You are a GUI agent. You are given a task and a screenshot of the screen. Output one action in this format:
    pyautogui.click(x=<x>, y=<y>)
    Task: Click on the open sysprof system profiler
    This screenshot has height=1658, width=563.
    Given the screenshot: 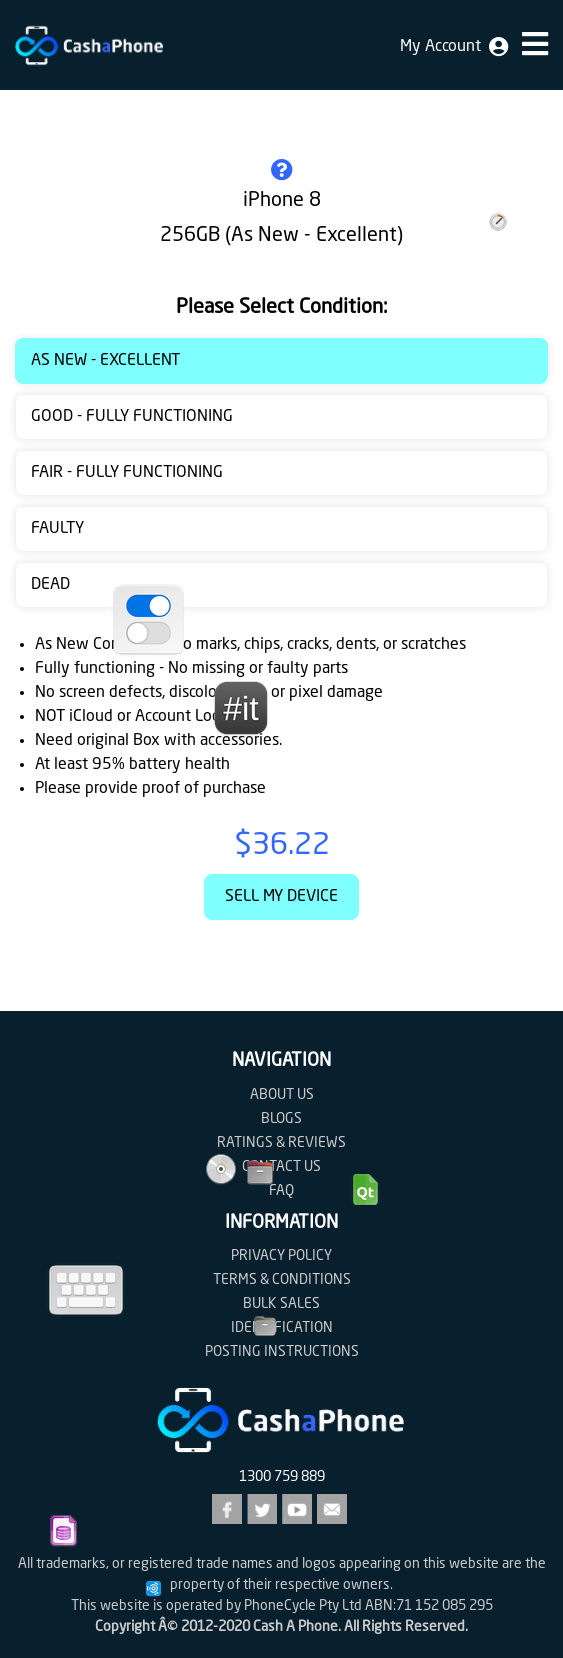 What is the action you would take?
    pyautogui.click(x=498, y=222)
    